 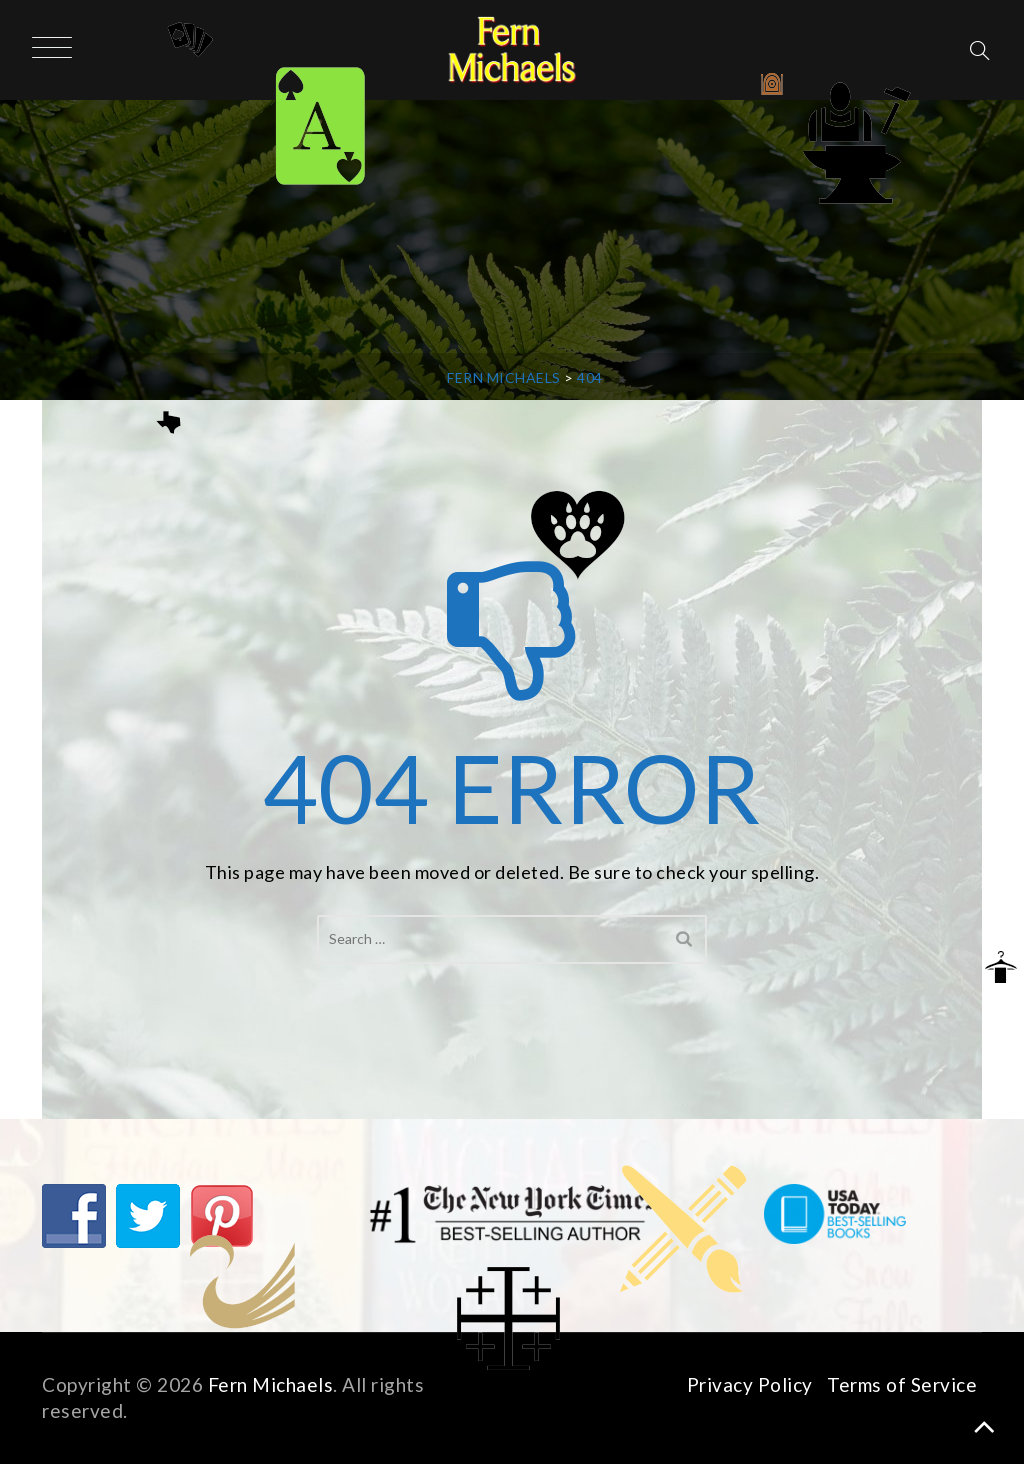 What do you see at coordinates (577, 535) in the screenshot?
I see `favorite or like a pet-related item` at bounding box center [577, 535].